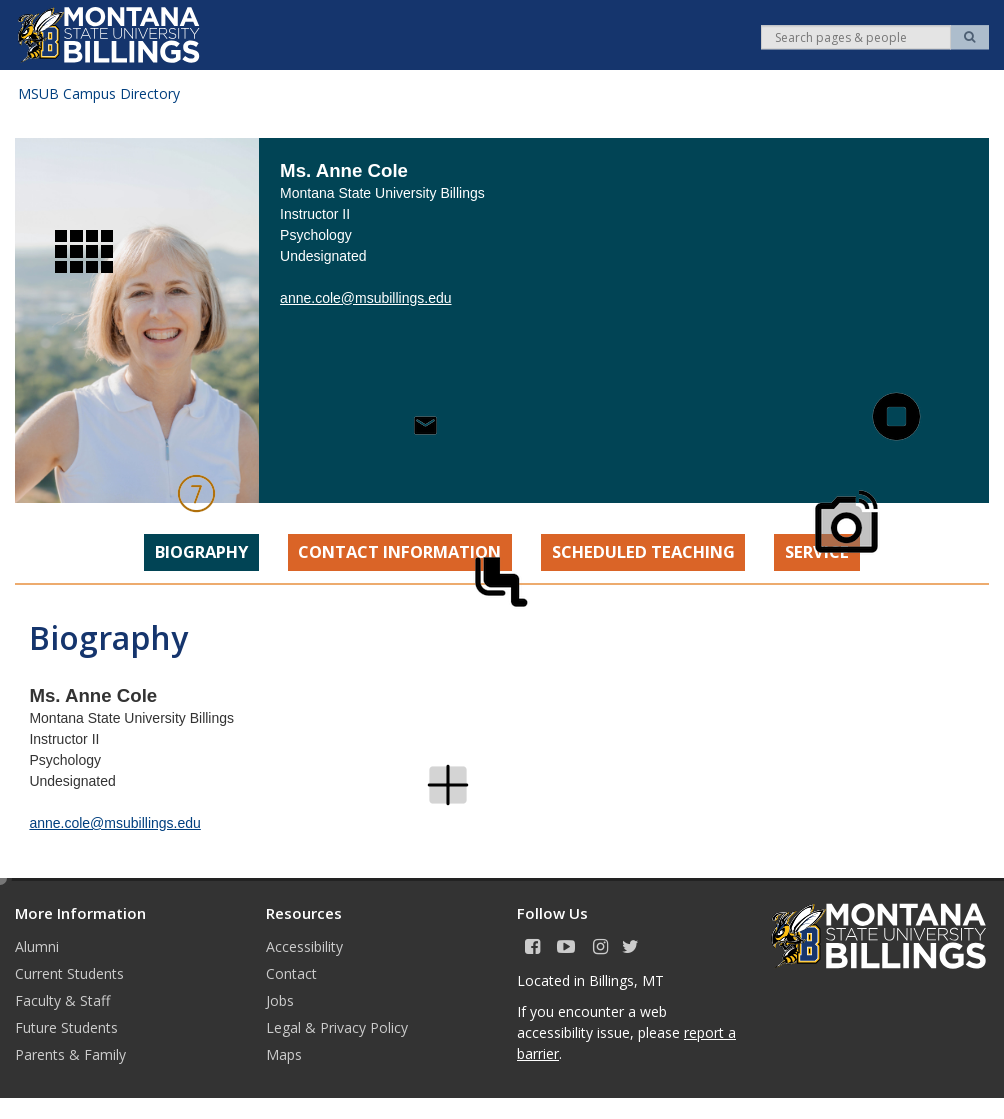 This screenshot has height=1119, width=1004. Describe the element at coordinates (196, 493) in the screenshot. I see `indicates step 7 in a numbered sequence or process` at that location.